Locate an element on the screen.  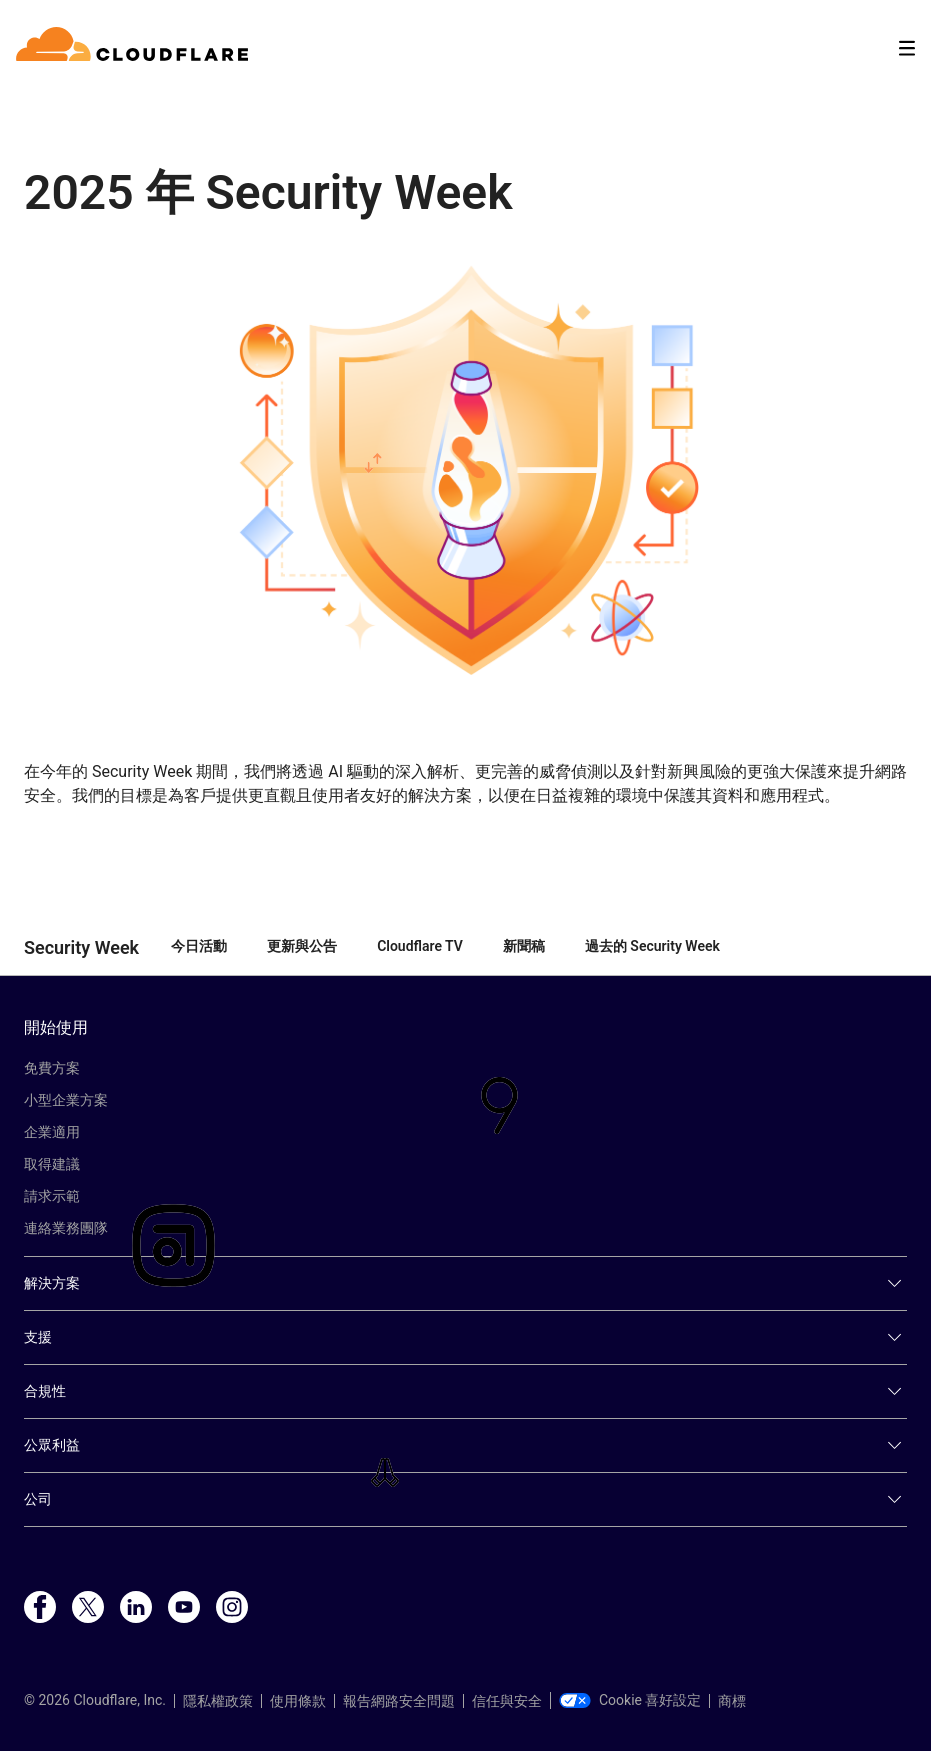
abstract design platform logo is located at coordinates (173, 1245).